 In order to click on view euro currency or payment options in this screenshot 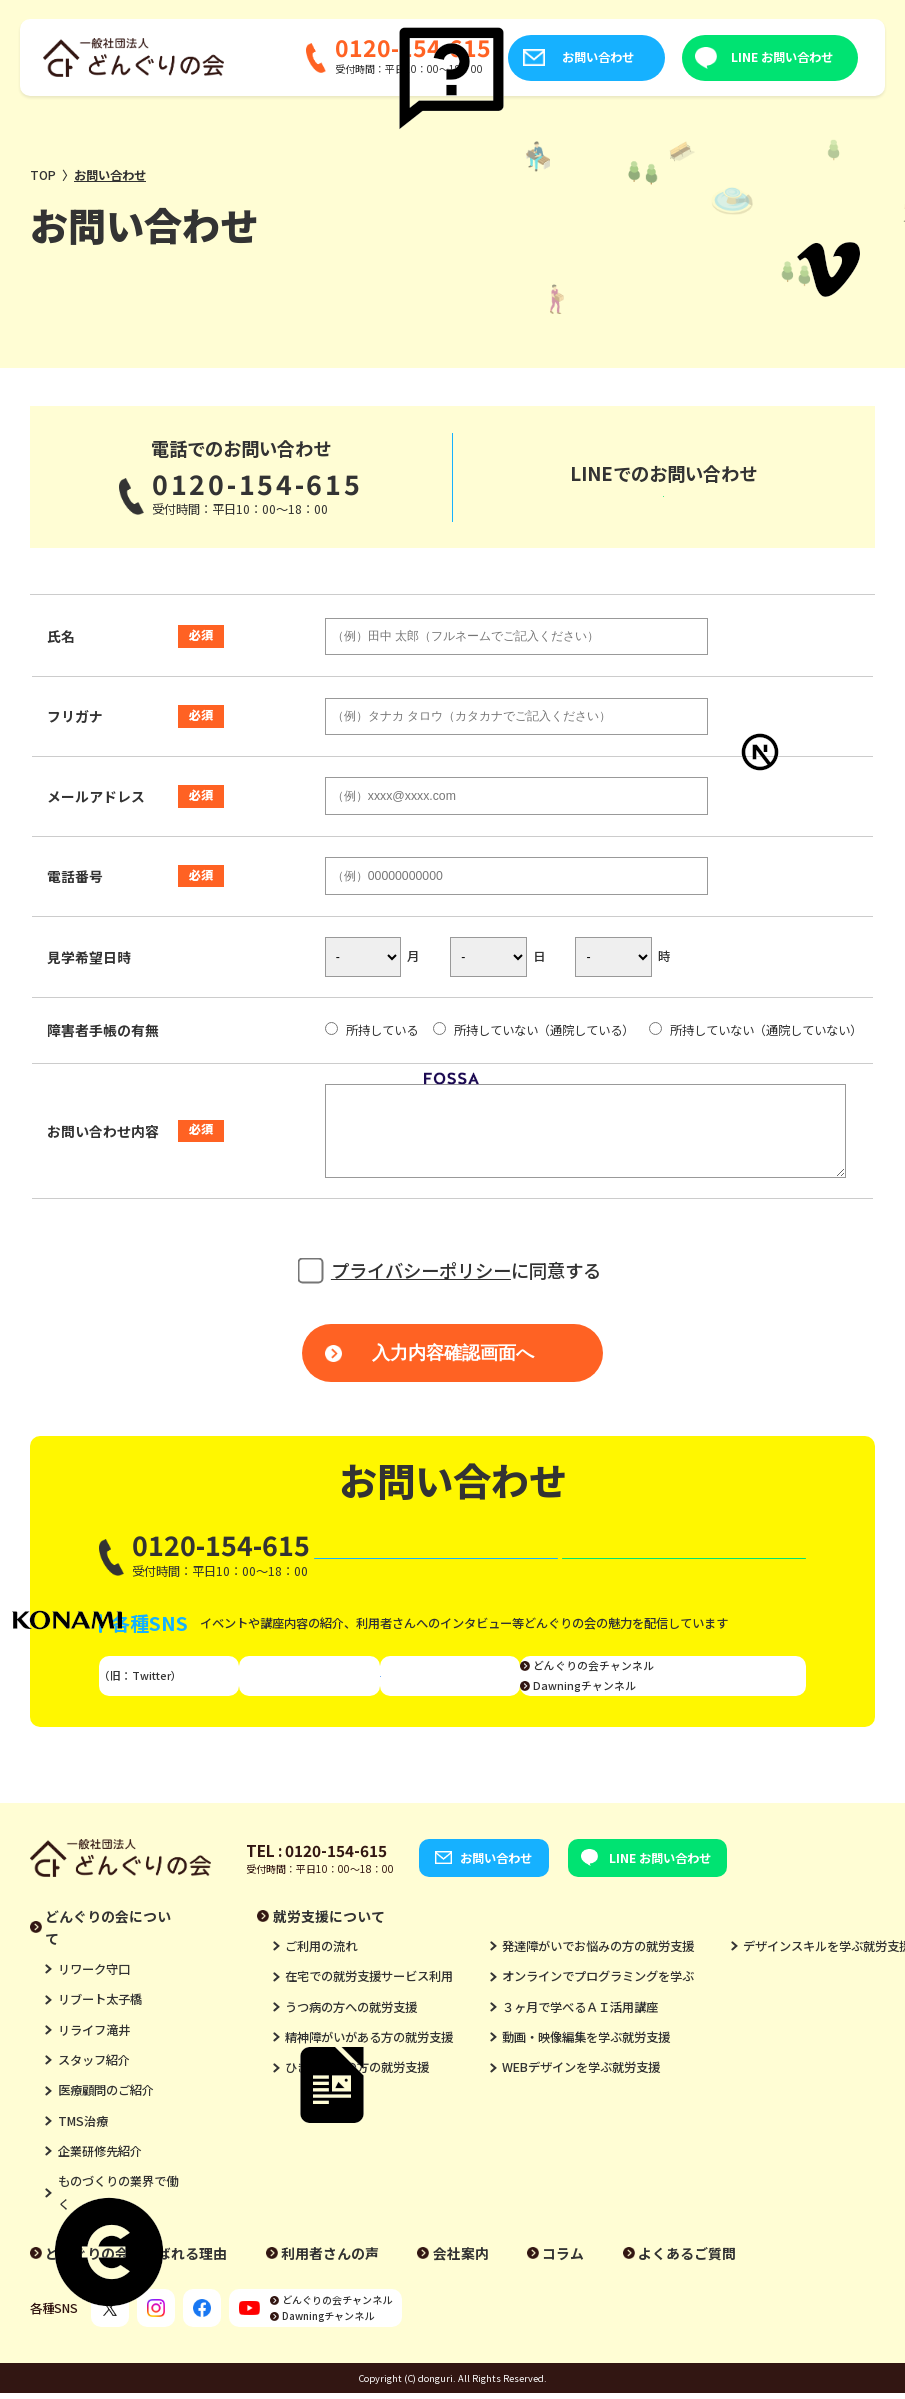, I will do `click(109, 2252)`.